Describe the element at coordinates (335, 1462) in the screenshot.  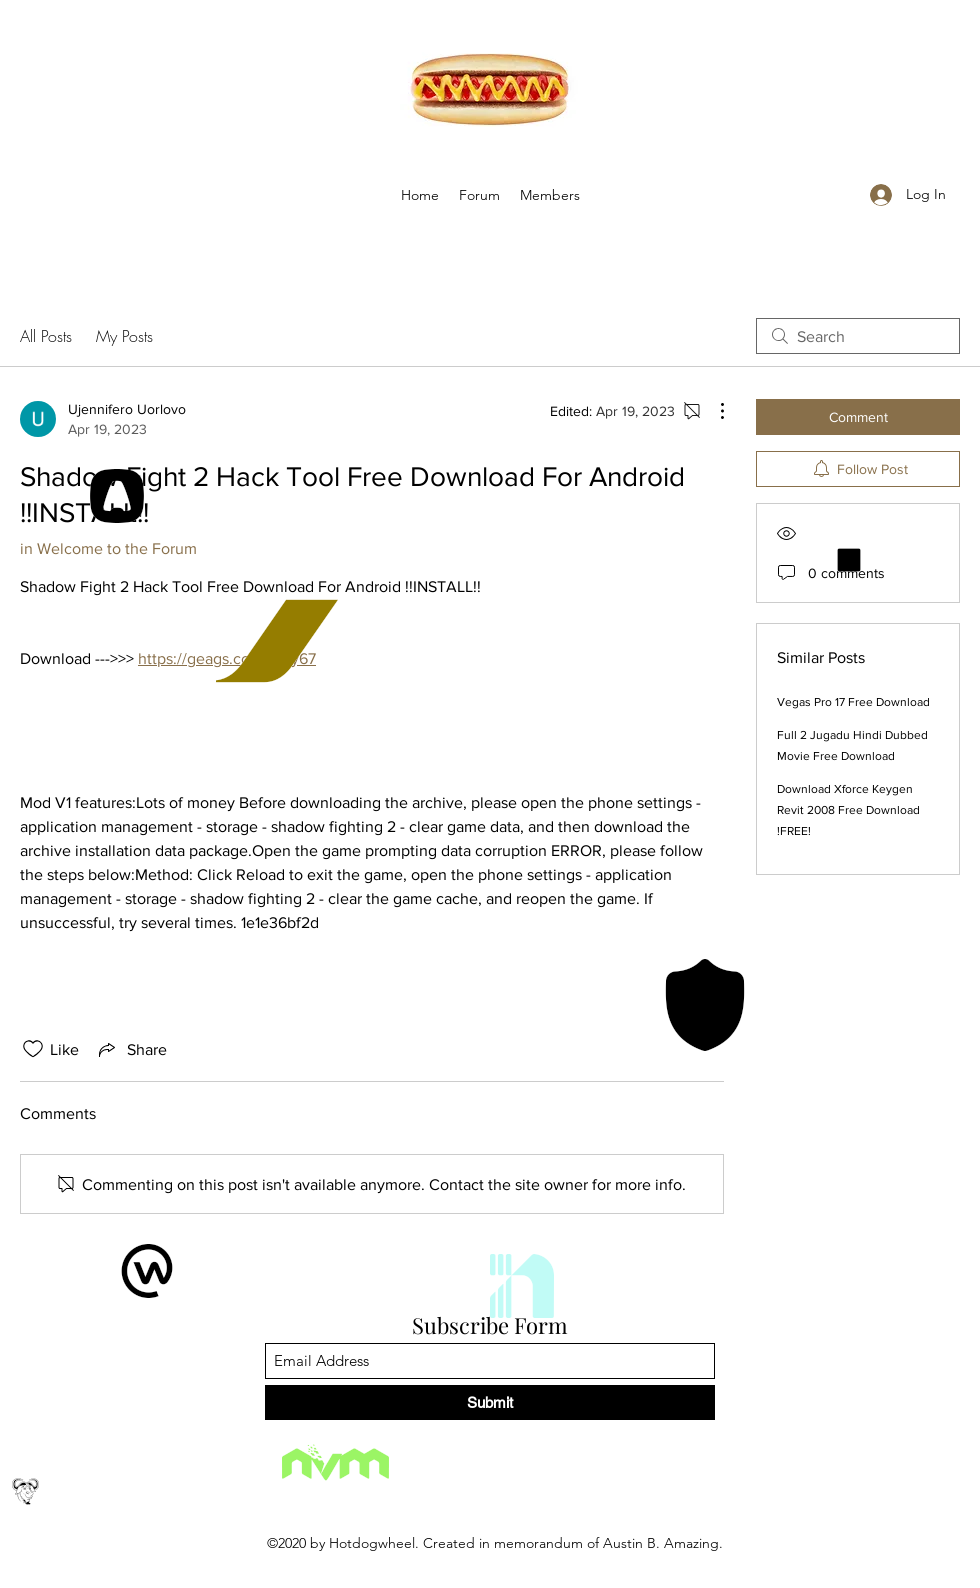
I see `nvm (node version manager) logo` at that location.